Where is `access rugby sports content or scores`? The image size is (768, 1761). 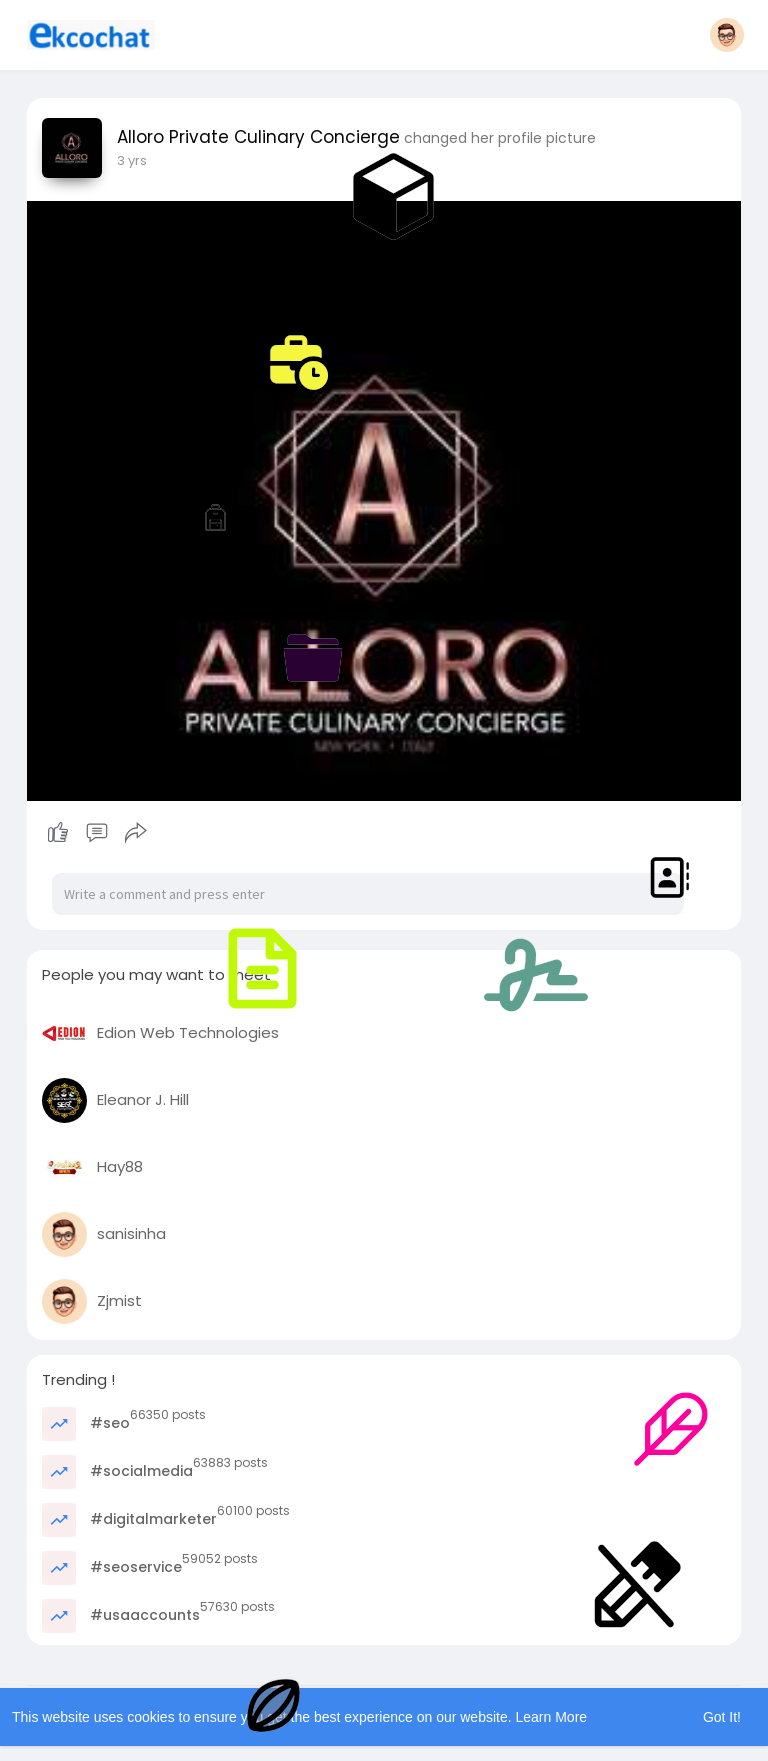
access rugby sports content or scores is located at coordinates (273, 1705).